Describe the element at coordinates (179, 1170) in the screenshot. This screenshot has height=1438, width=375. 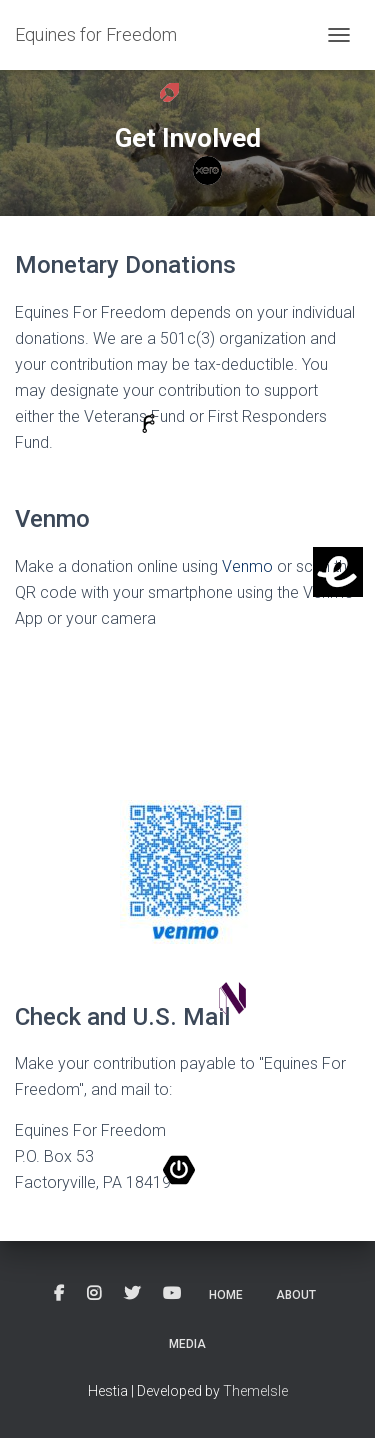
I see `spring boot framework logo` at that location.